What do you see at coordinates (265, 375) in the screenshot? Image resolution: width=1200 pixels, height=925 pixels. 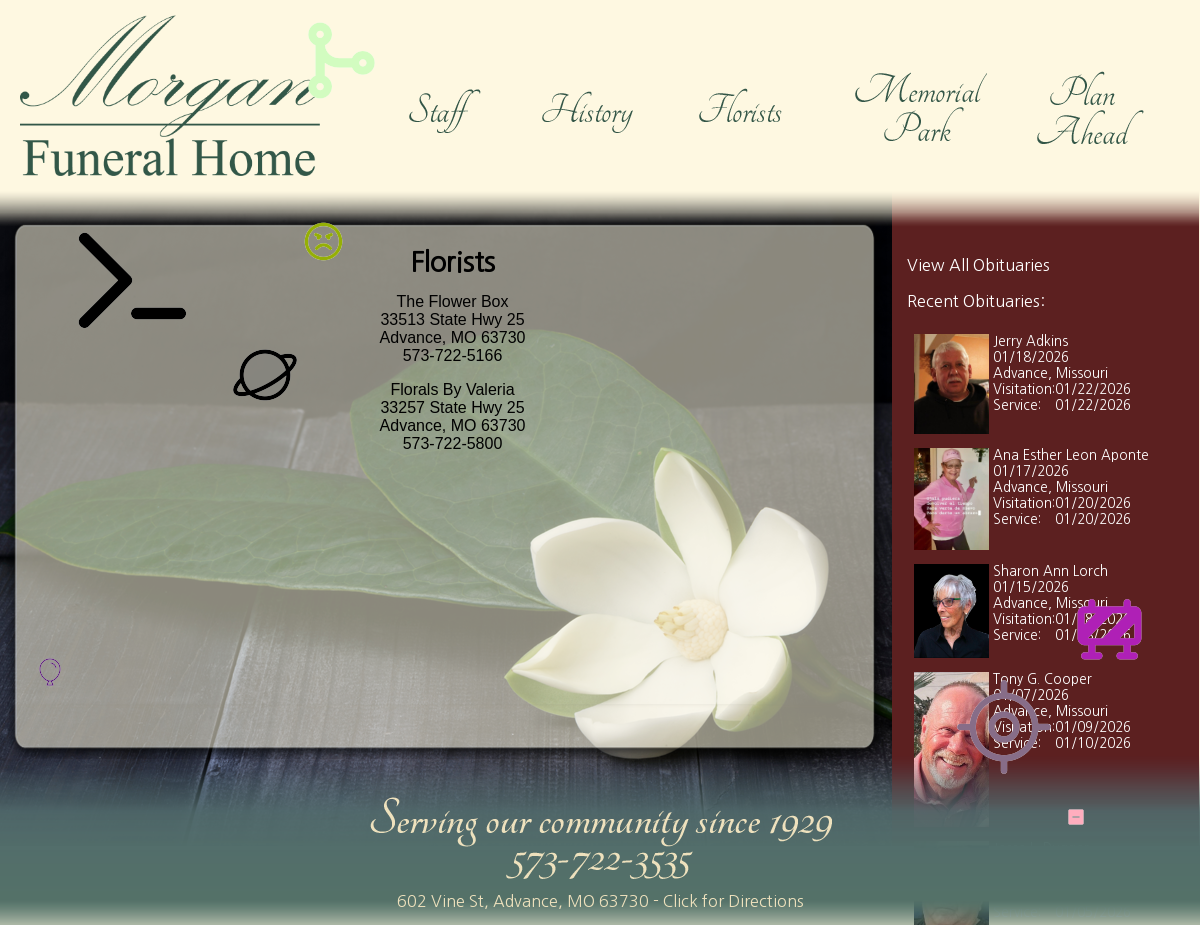 I see `explore global or worldwide content` at bounding box center [265, 375].